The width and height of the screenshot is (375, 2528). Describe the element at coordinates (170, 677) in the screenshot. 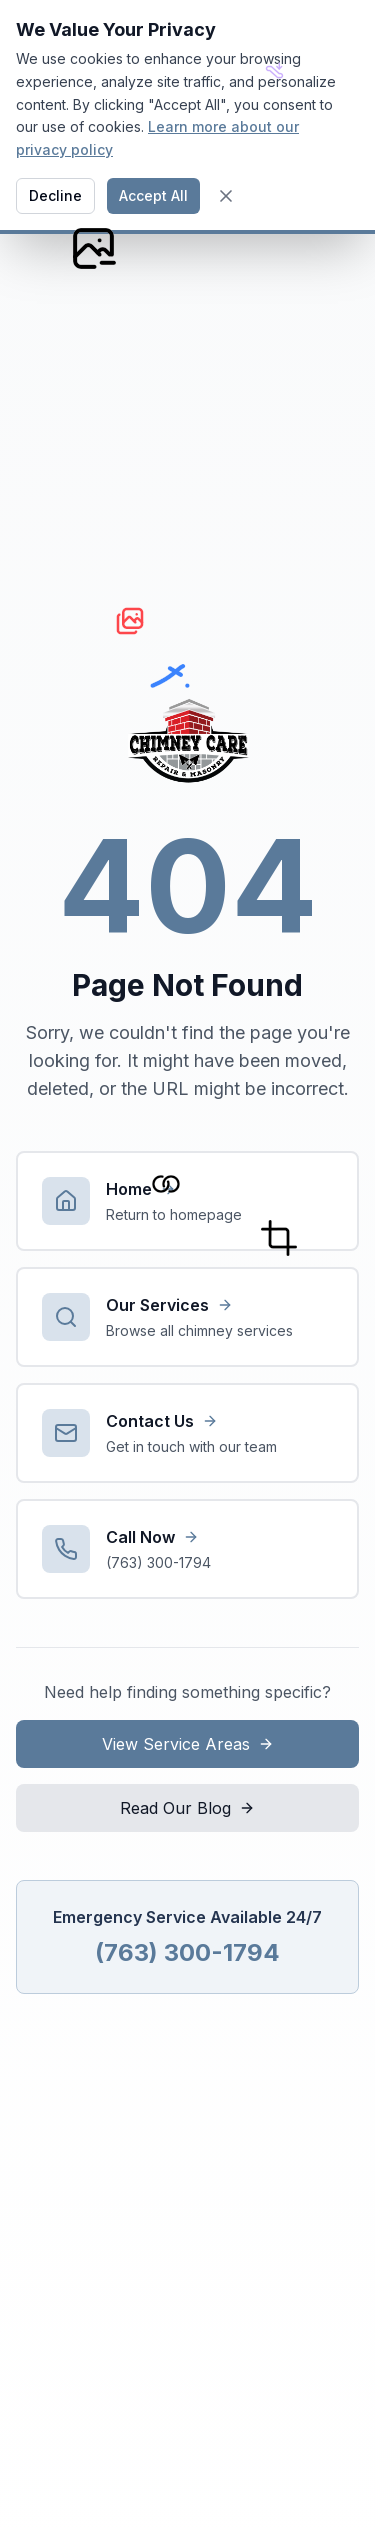

I see `indicates maldivian rufiyaa currency` at that location.